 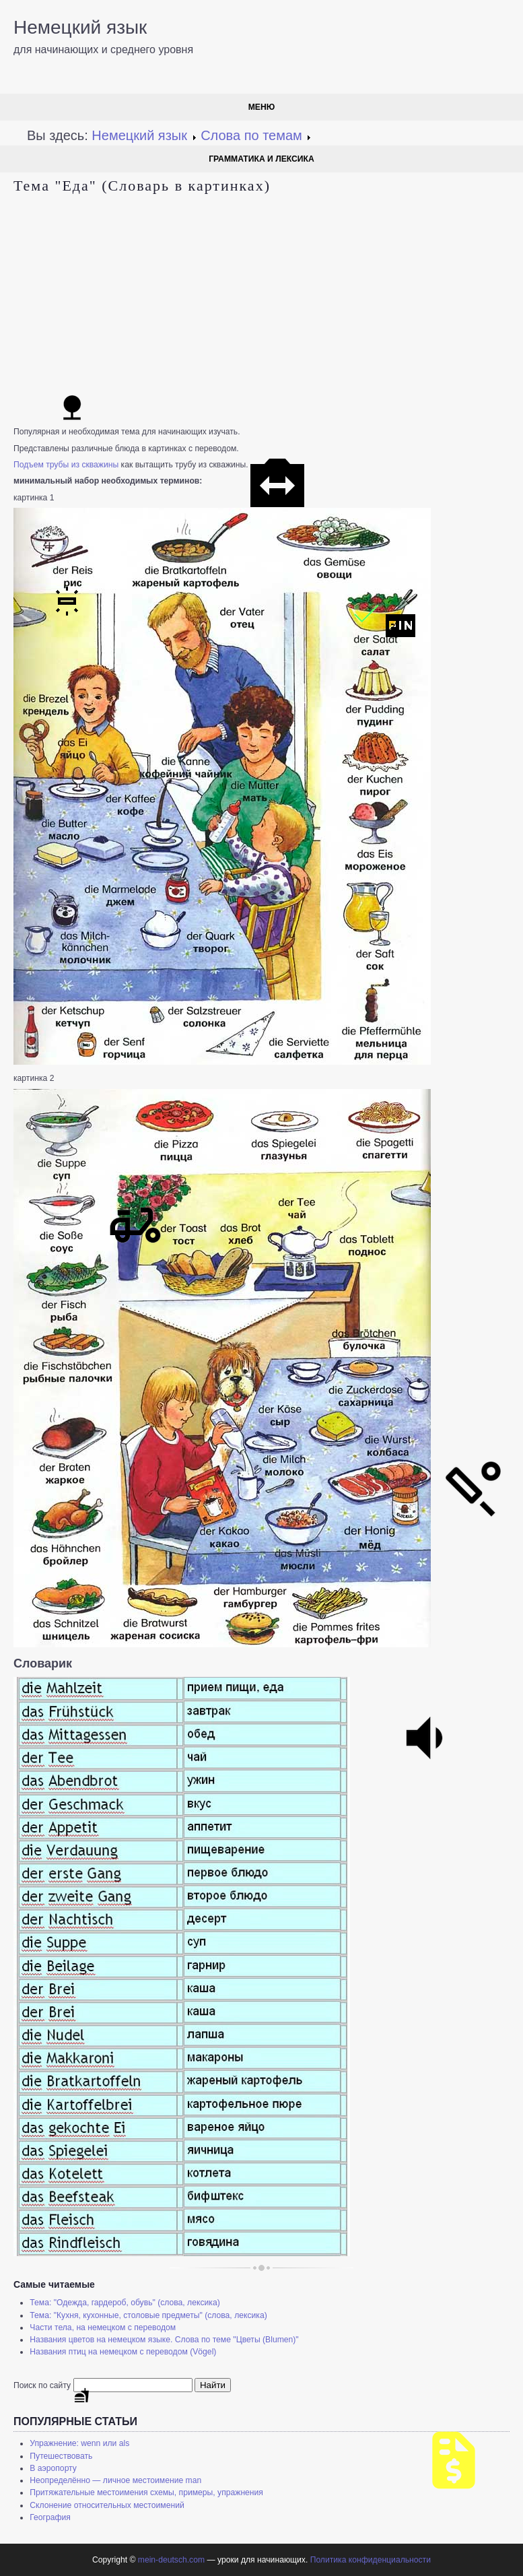 I want to click on adjust panel light or display brightness, so click(x=67, y=601).